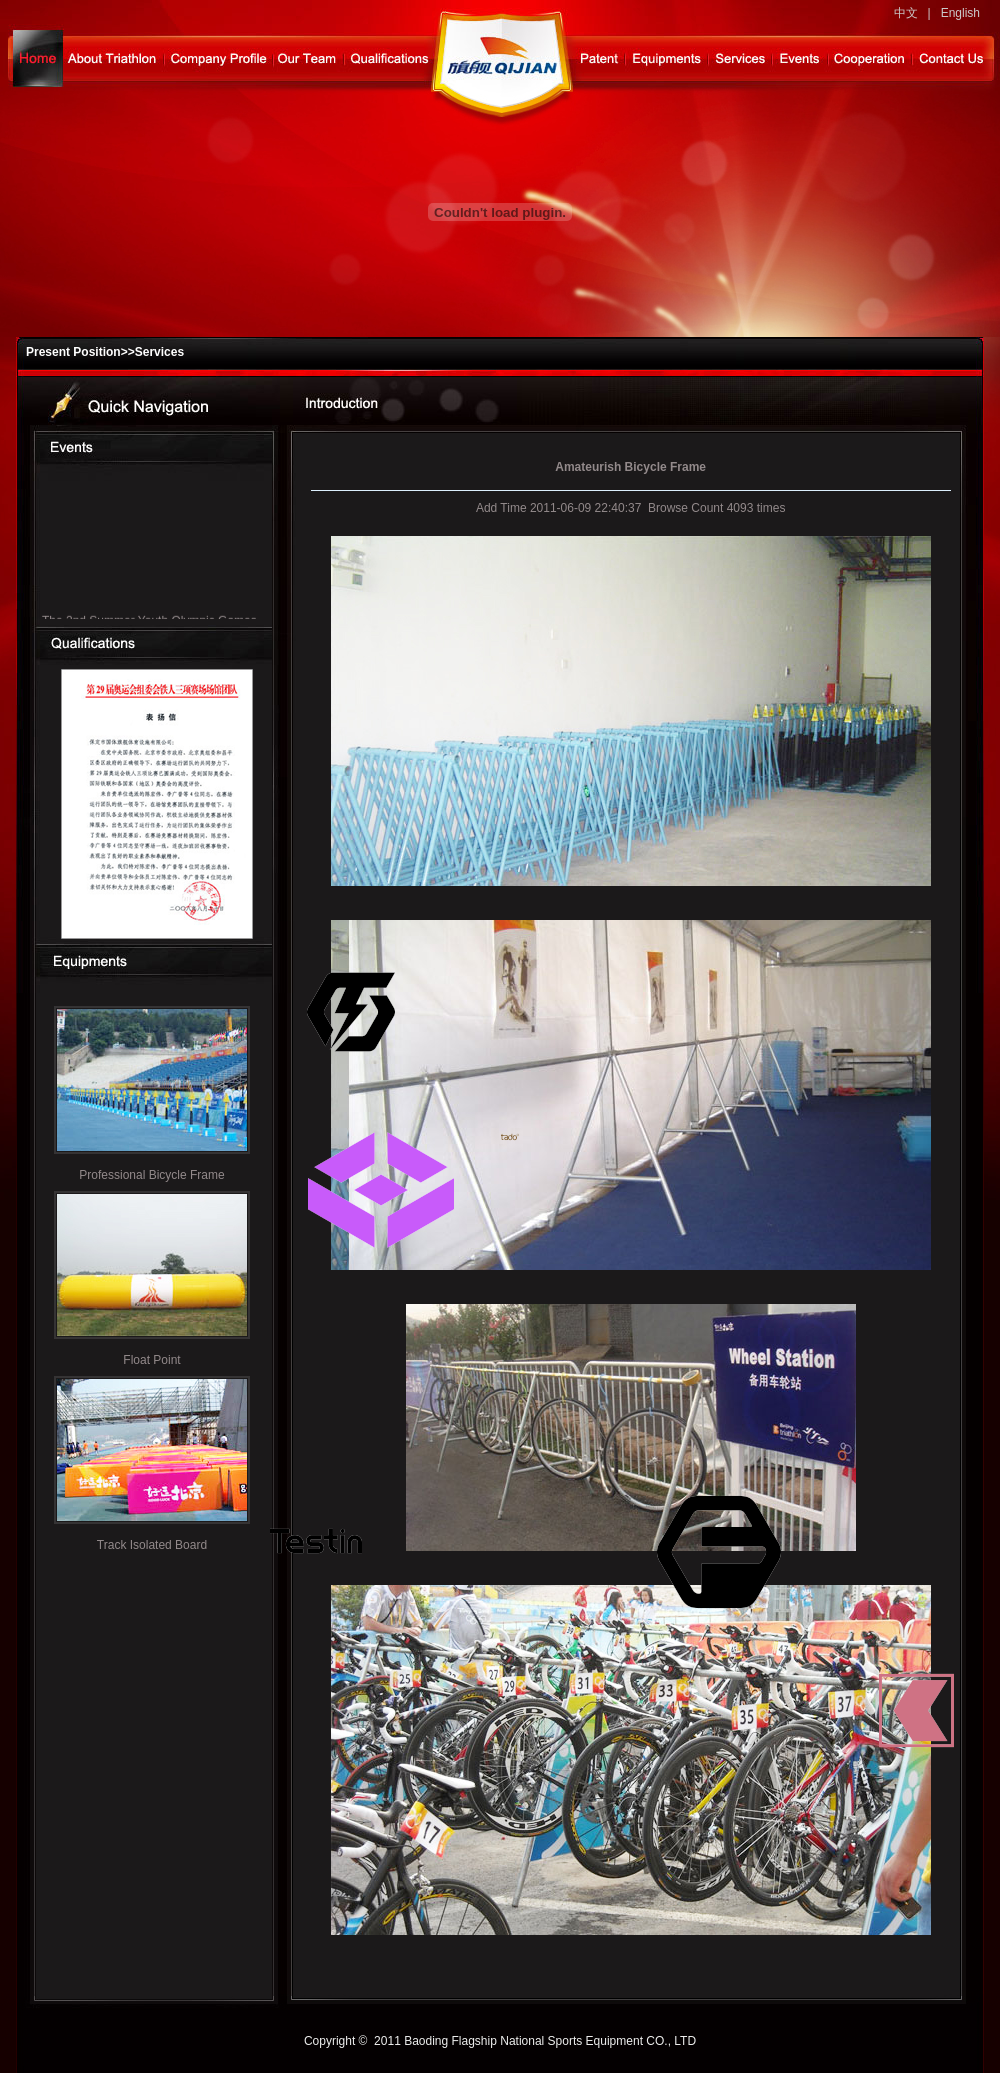  Describe the element at coordinates (719, 1552) in the screenshot. I see `open floorp browser` at that location.